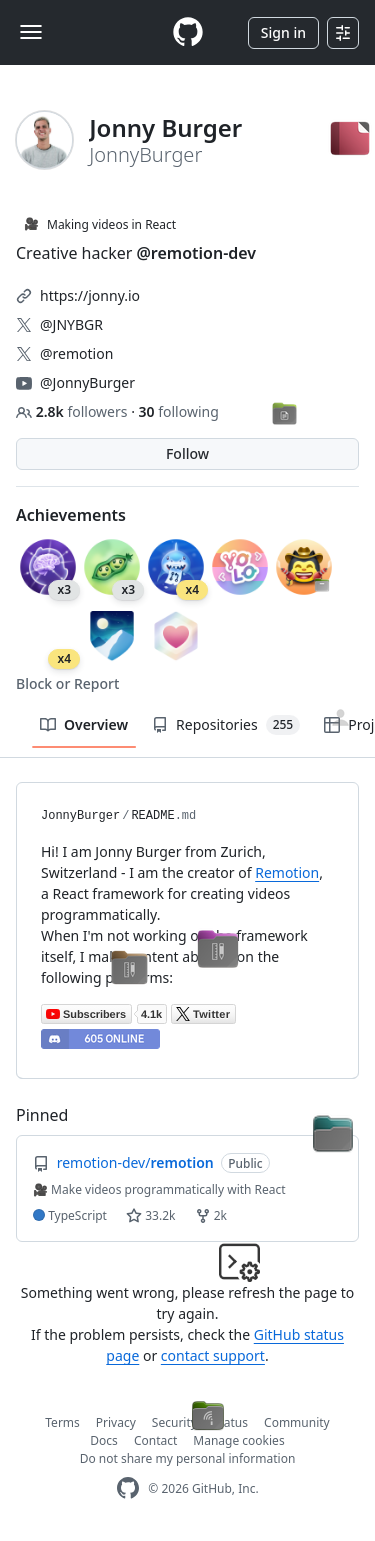  I want to click on indicates a valid drop target for moving files into this folder, so click(333, 1133).